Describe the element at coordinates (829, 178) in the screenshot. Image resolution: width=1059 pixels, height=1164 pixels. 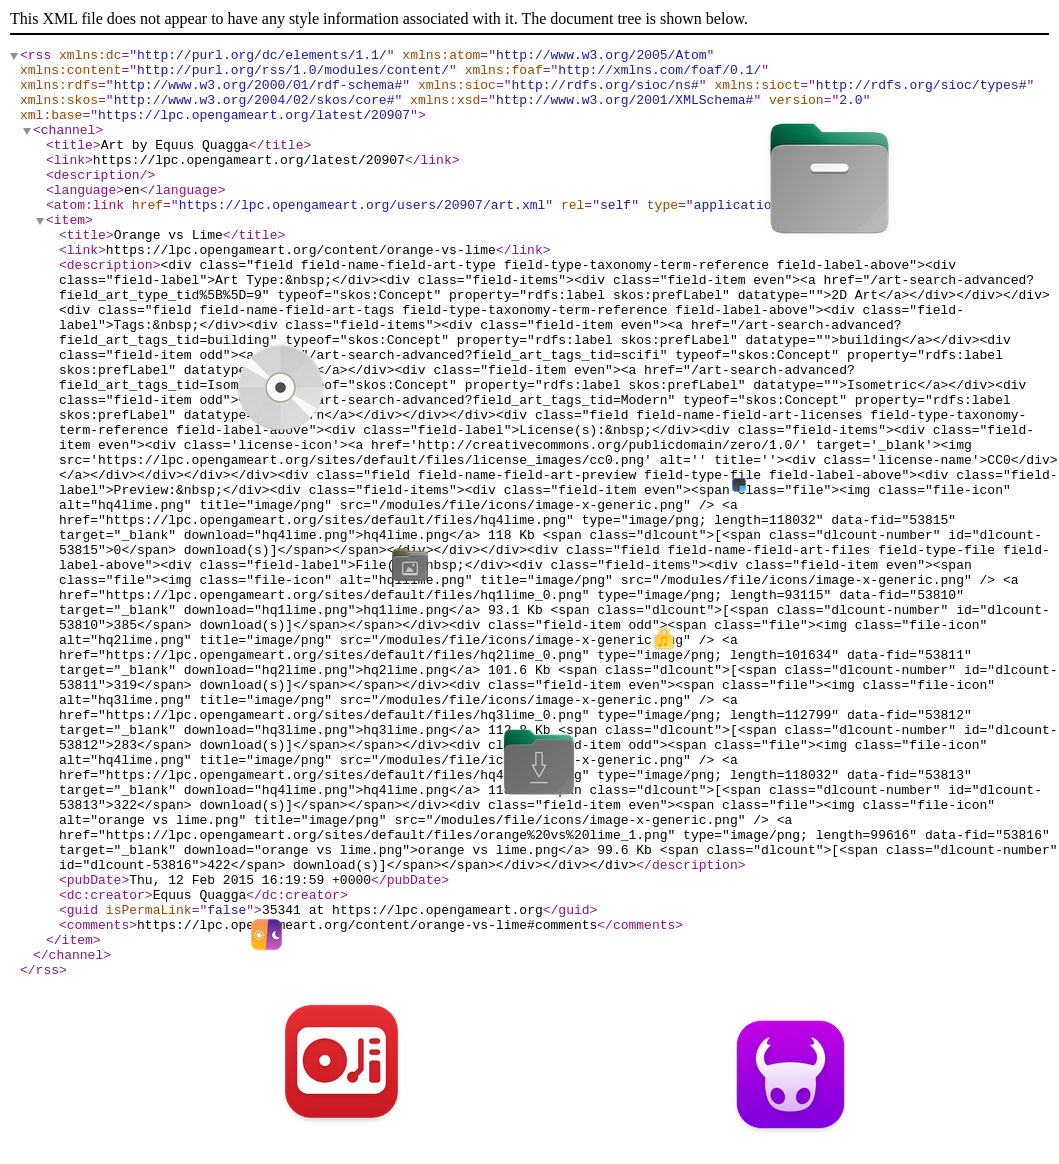
I see `open the file manager application` at that location.